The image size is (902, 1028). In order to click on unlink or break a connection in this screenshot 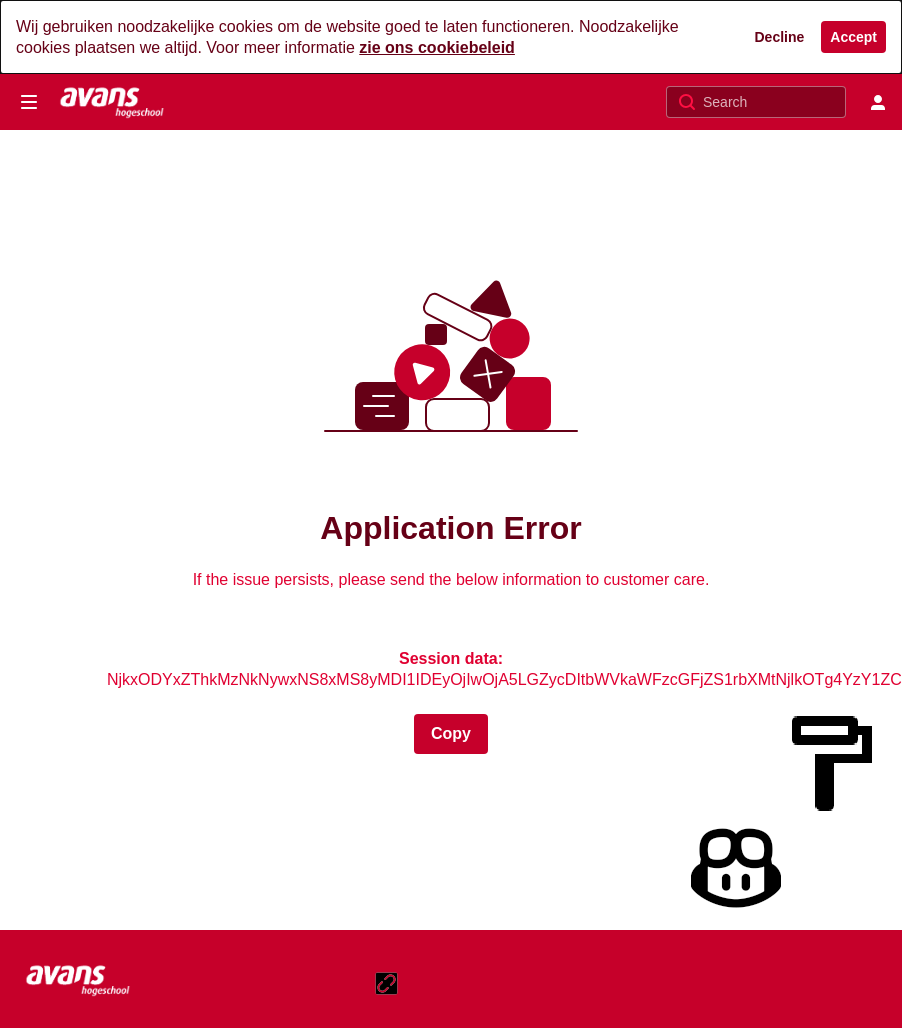, I will do `click(386, 983)`.